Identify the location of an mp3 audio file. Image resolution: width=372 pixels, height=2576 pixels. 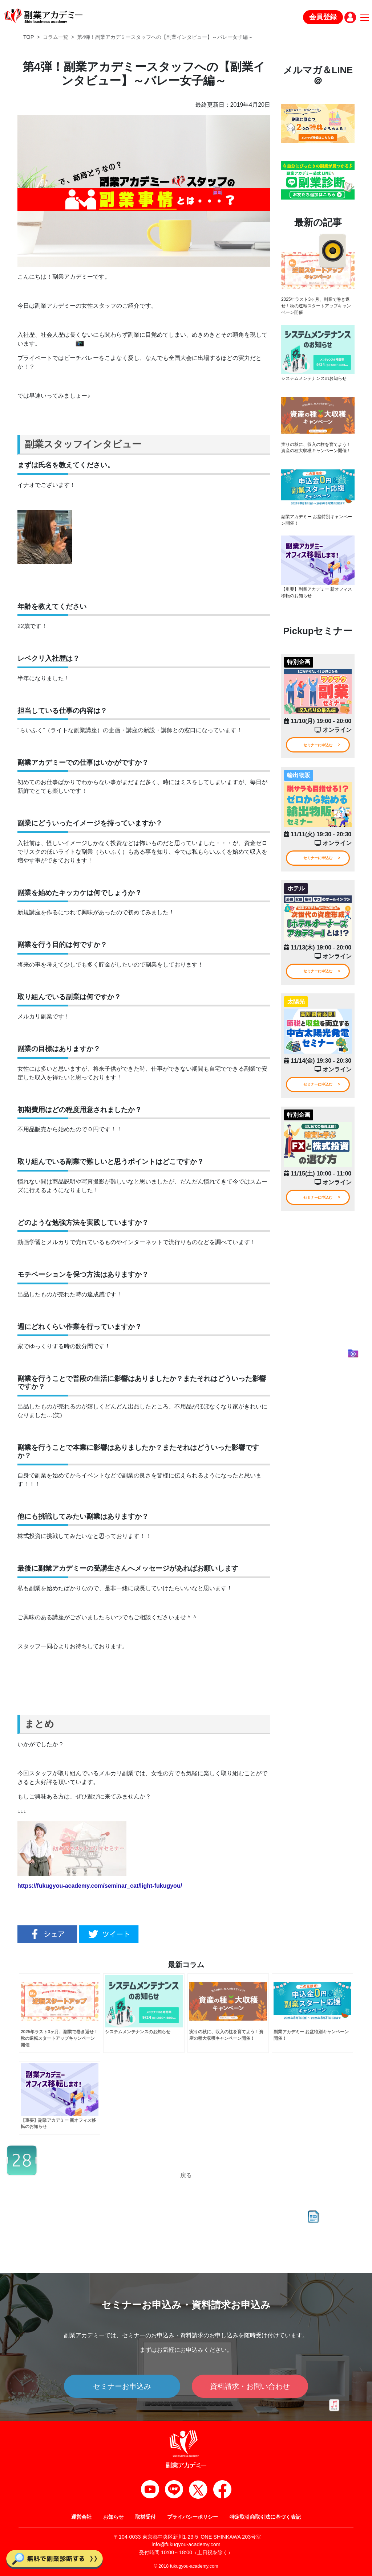
(334, 2405).